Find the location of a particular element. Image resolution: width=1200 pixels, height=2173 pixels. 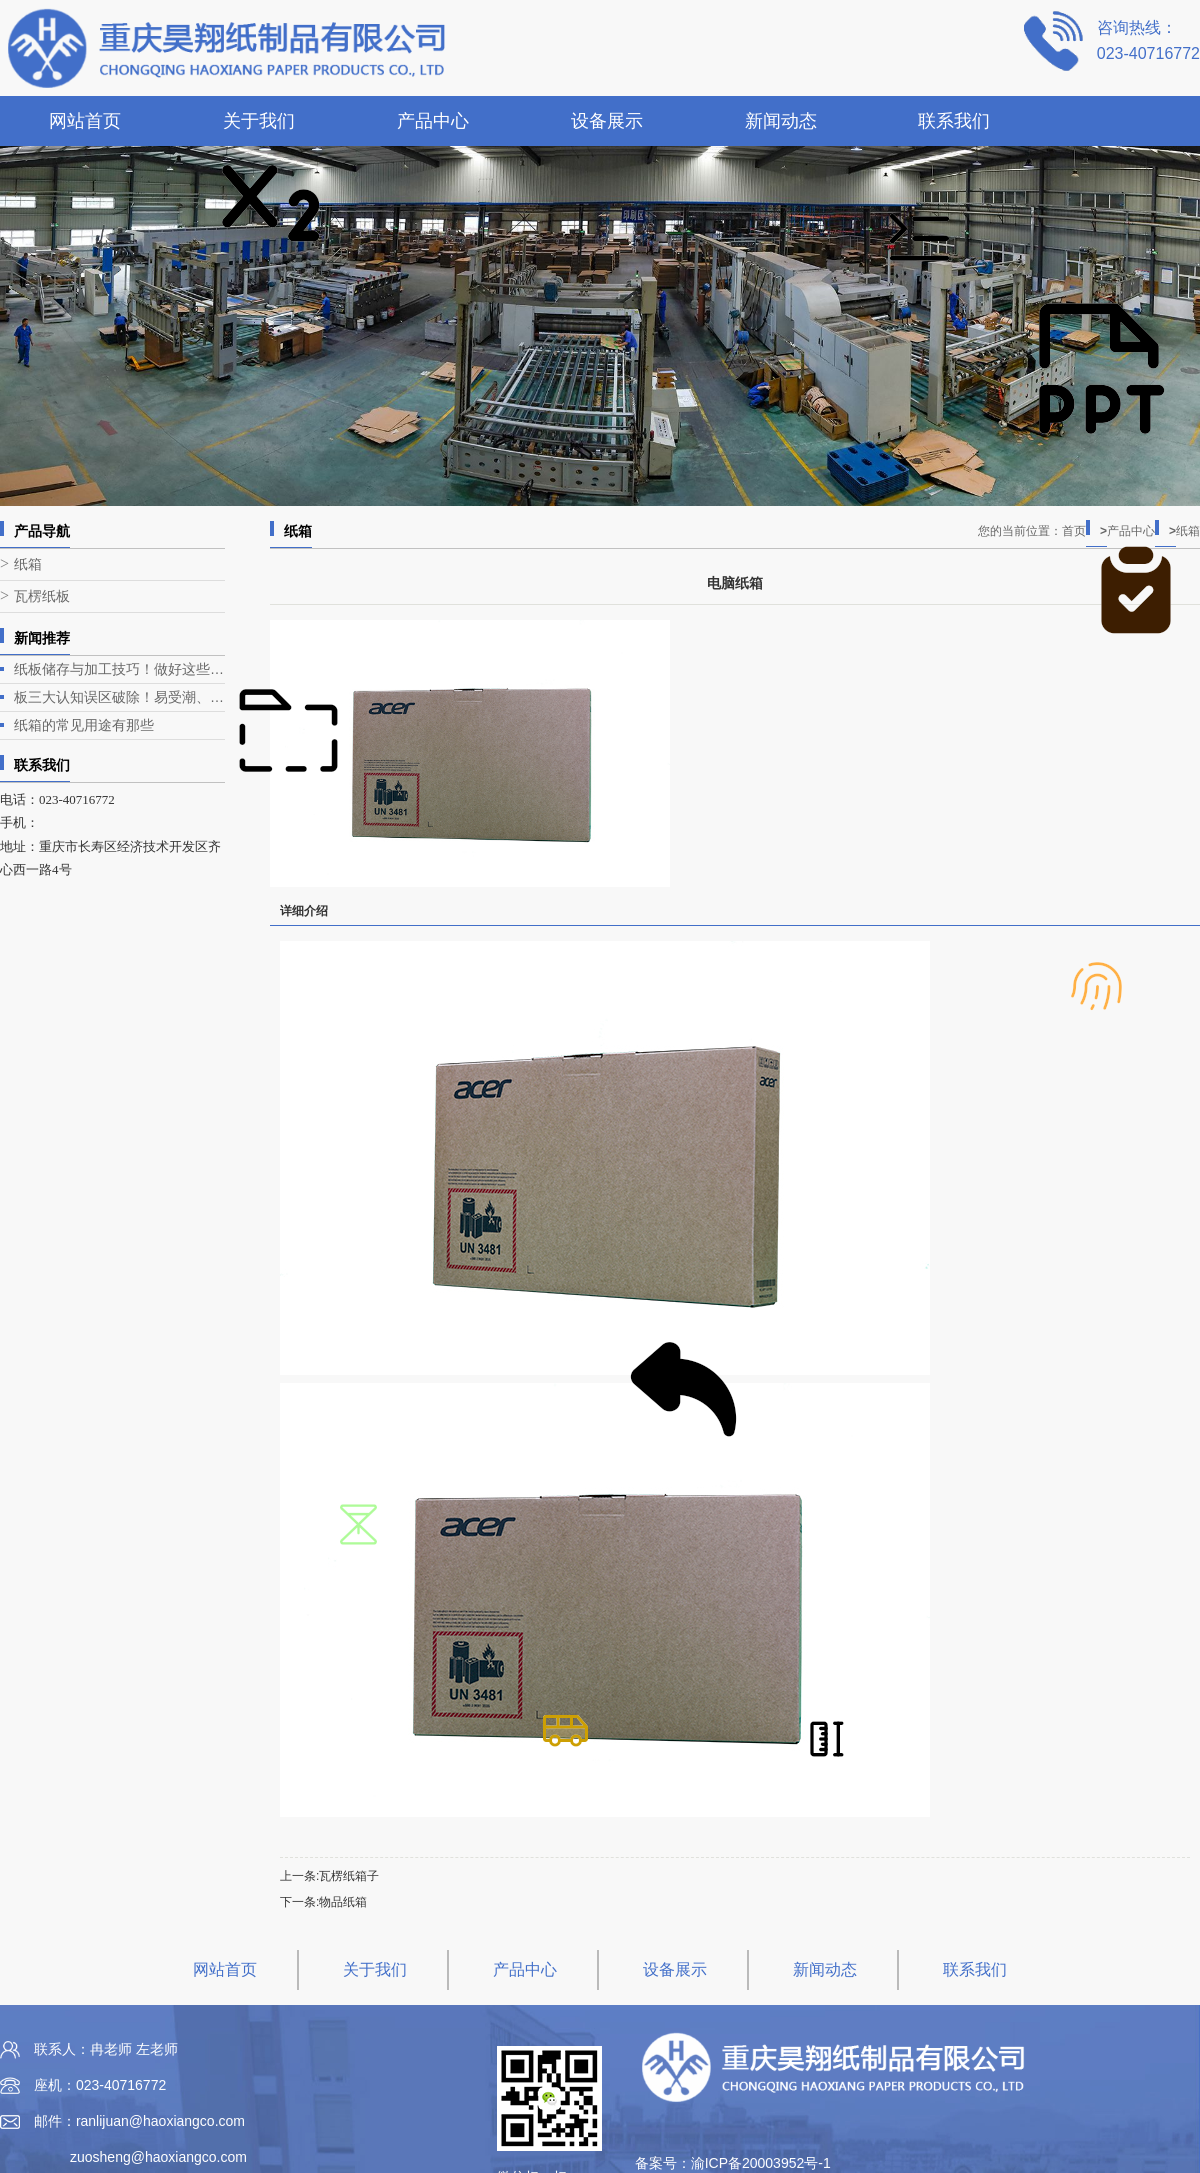

indicates a process is in progress is located at coordinates (358, 1524).